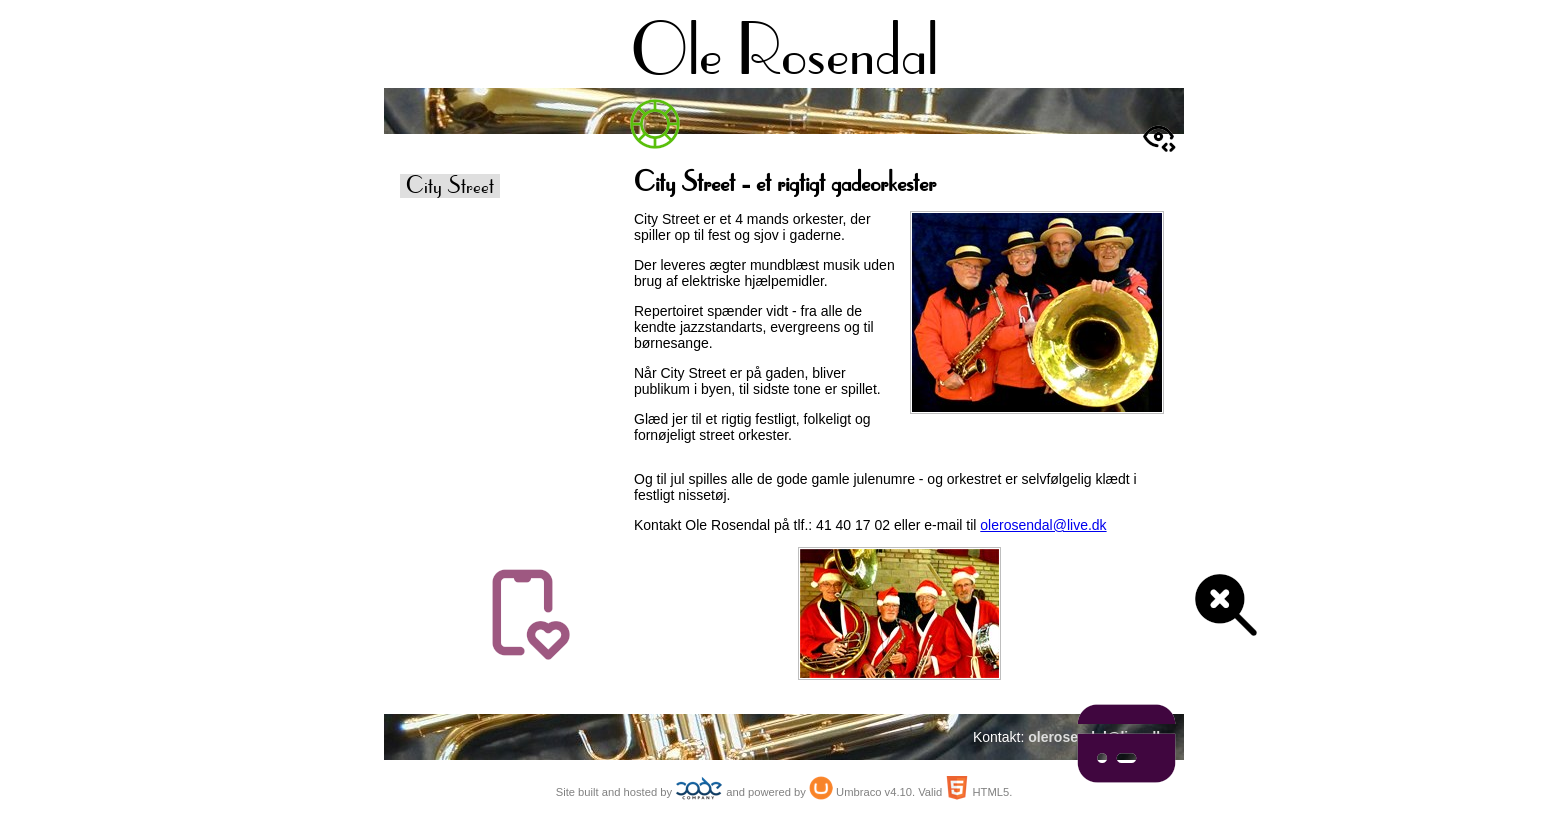 The width and height of the screenshot is (1568, 832). Describe the element at coordinates (1126, 743) in the screenshot. I see `manage payment methods` at that location.